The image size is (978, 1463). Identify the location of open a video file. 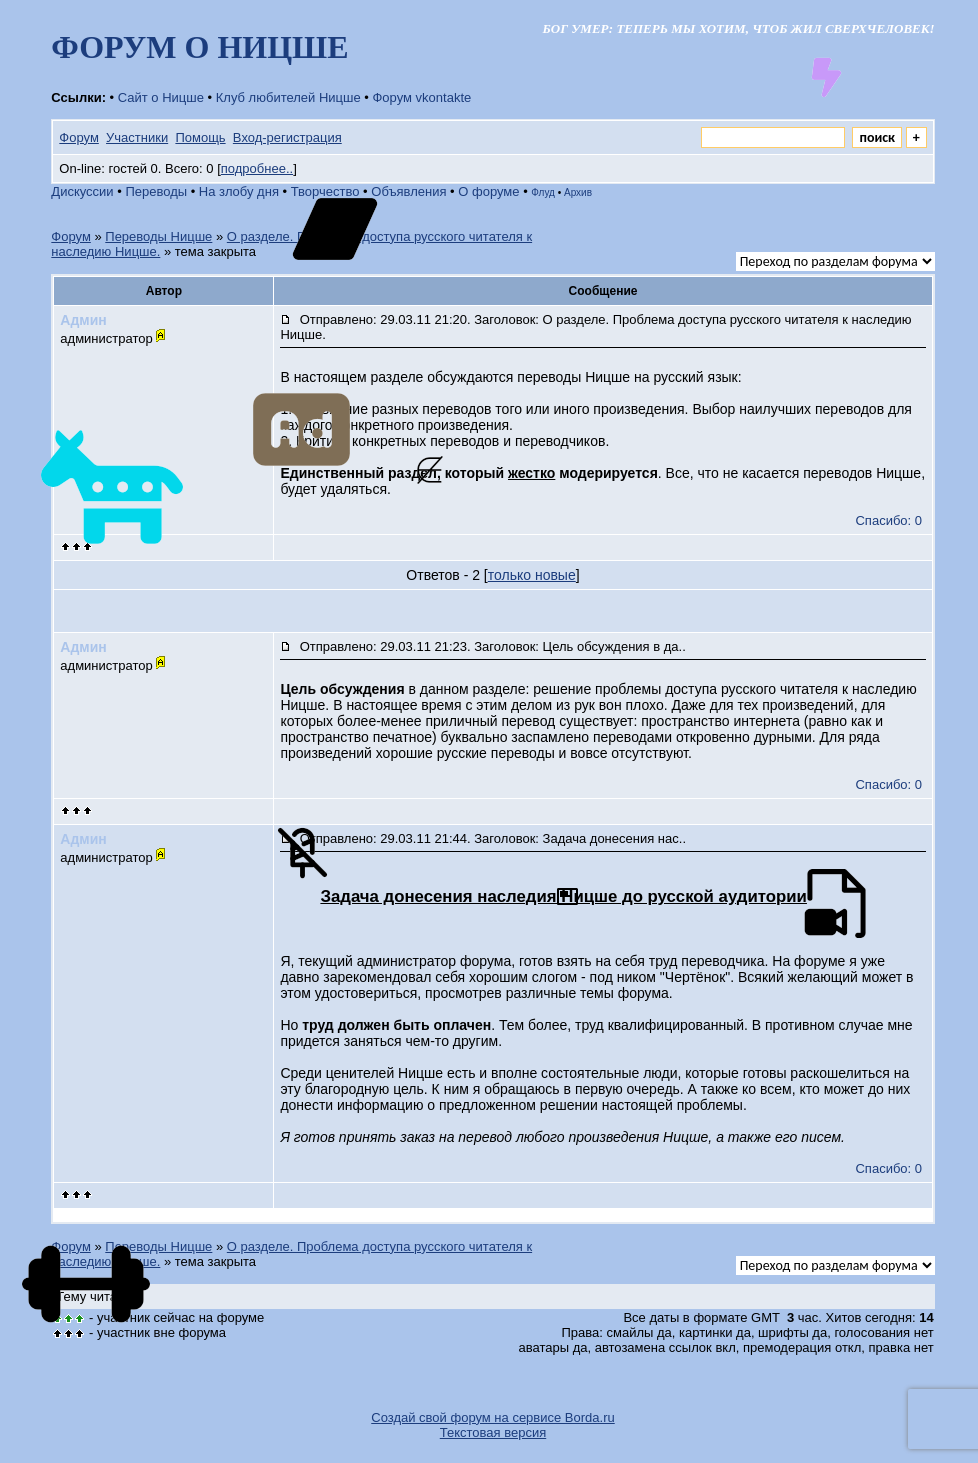
(836, 903).